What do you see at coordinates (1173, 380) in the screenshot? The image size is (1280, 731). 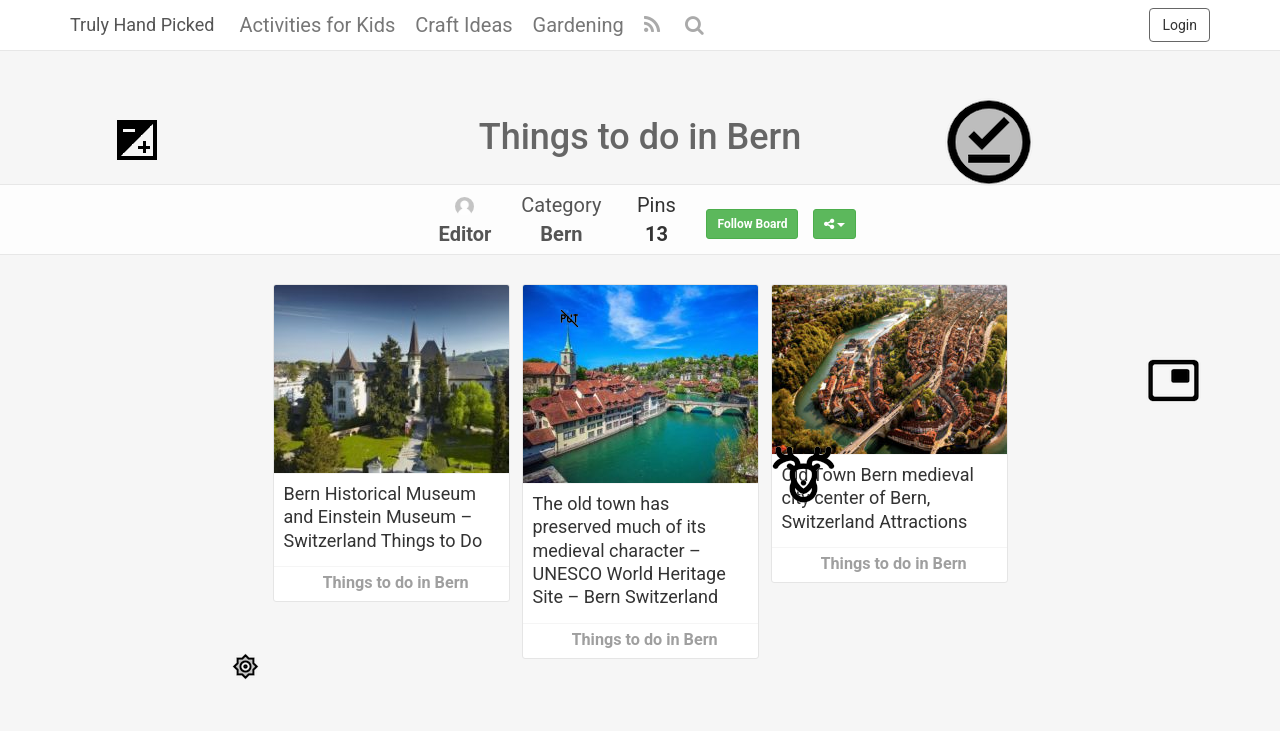 I see `enable picture-in-picture mode` at bounding box center [1173, 380].